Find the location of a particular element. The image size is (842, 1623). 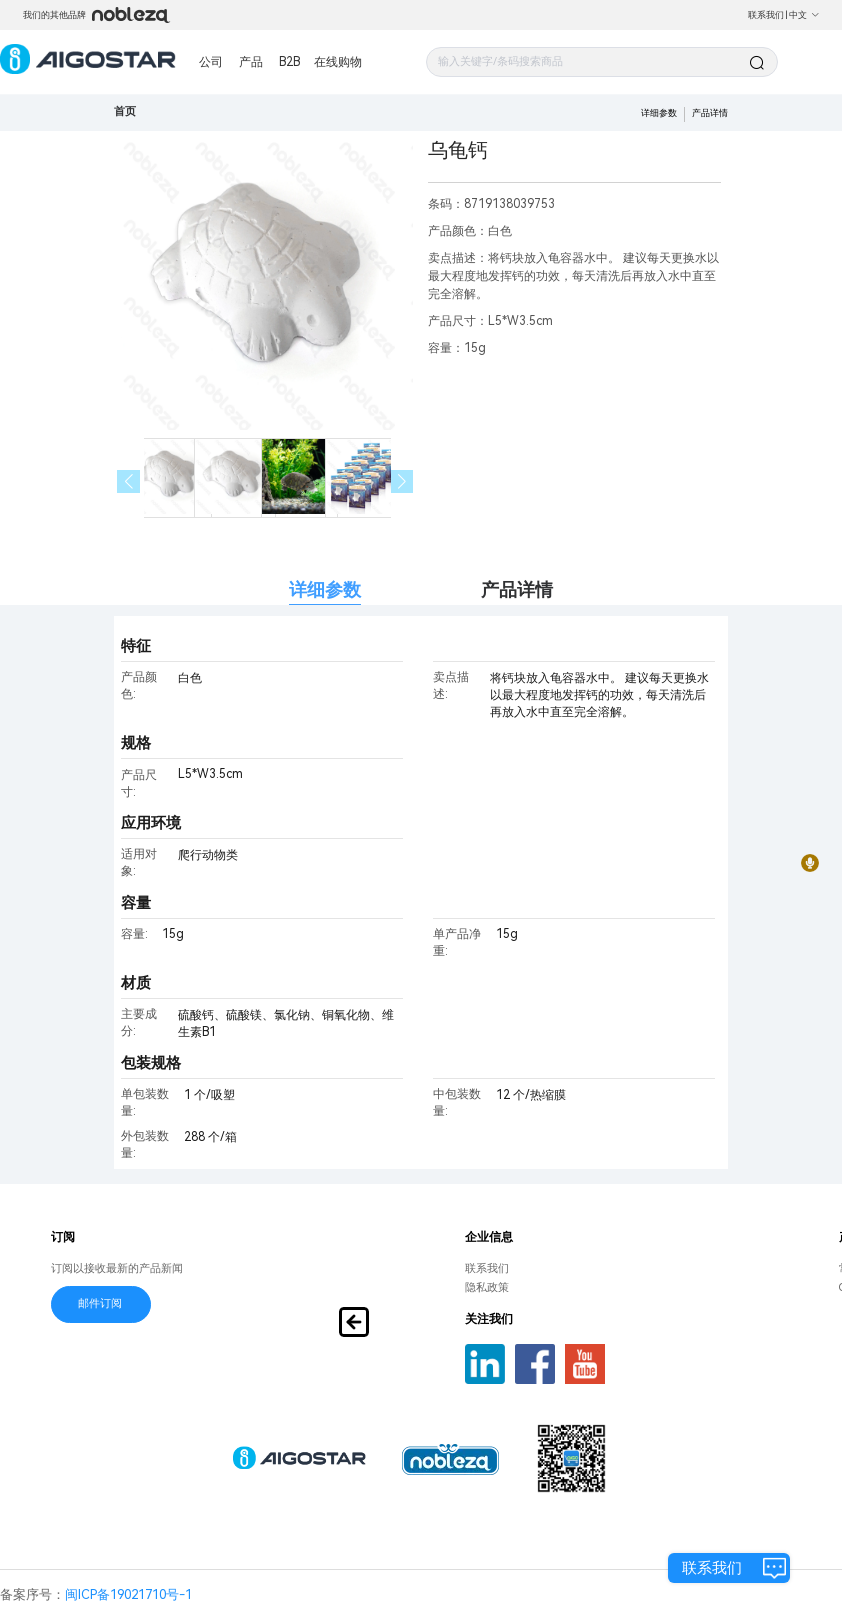

tap to start voice recording is located at coordinates (810, 863).